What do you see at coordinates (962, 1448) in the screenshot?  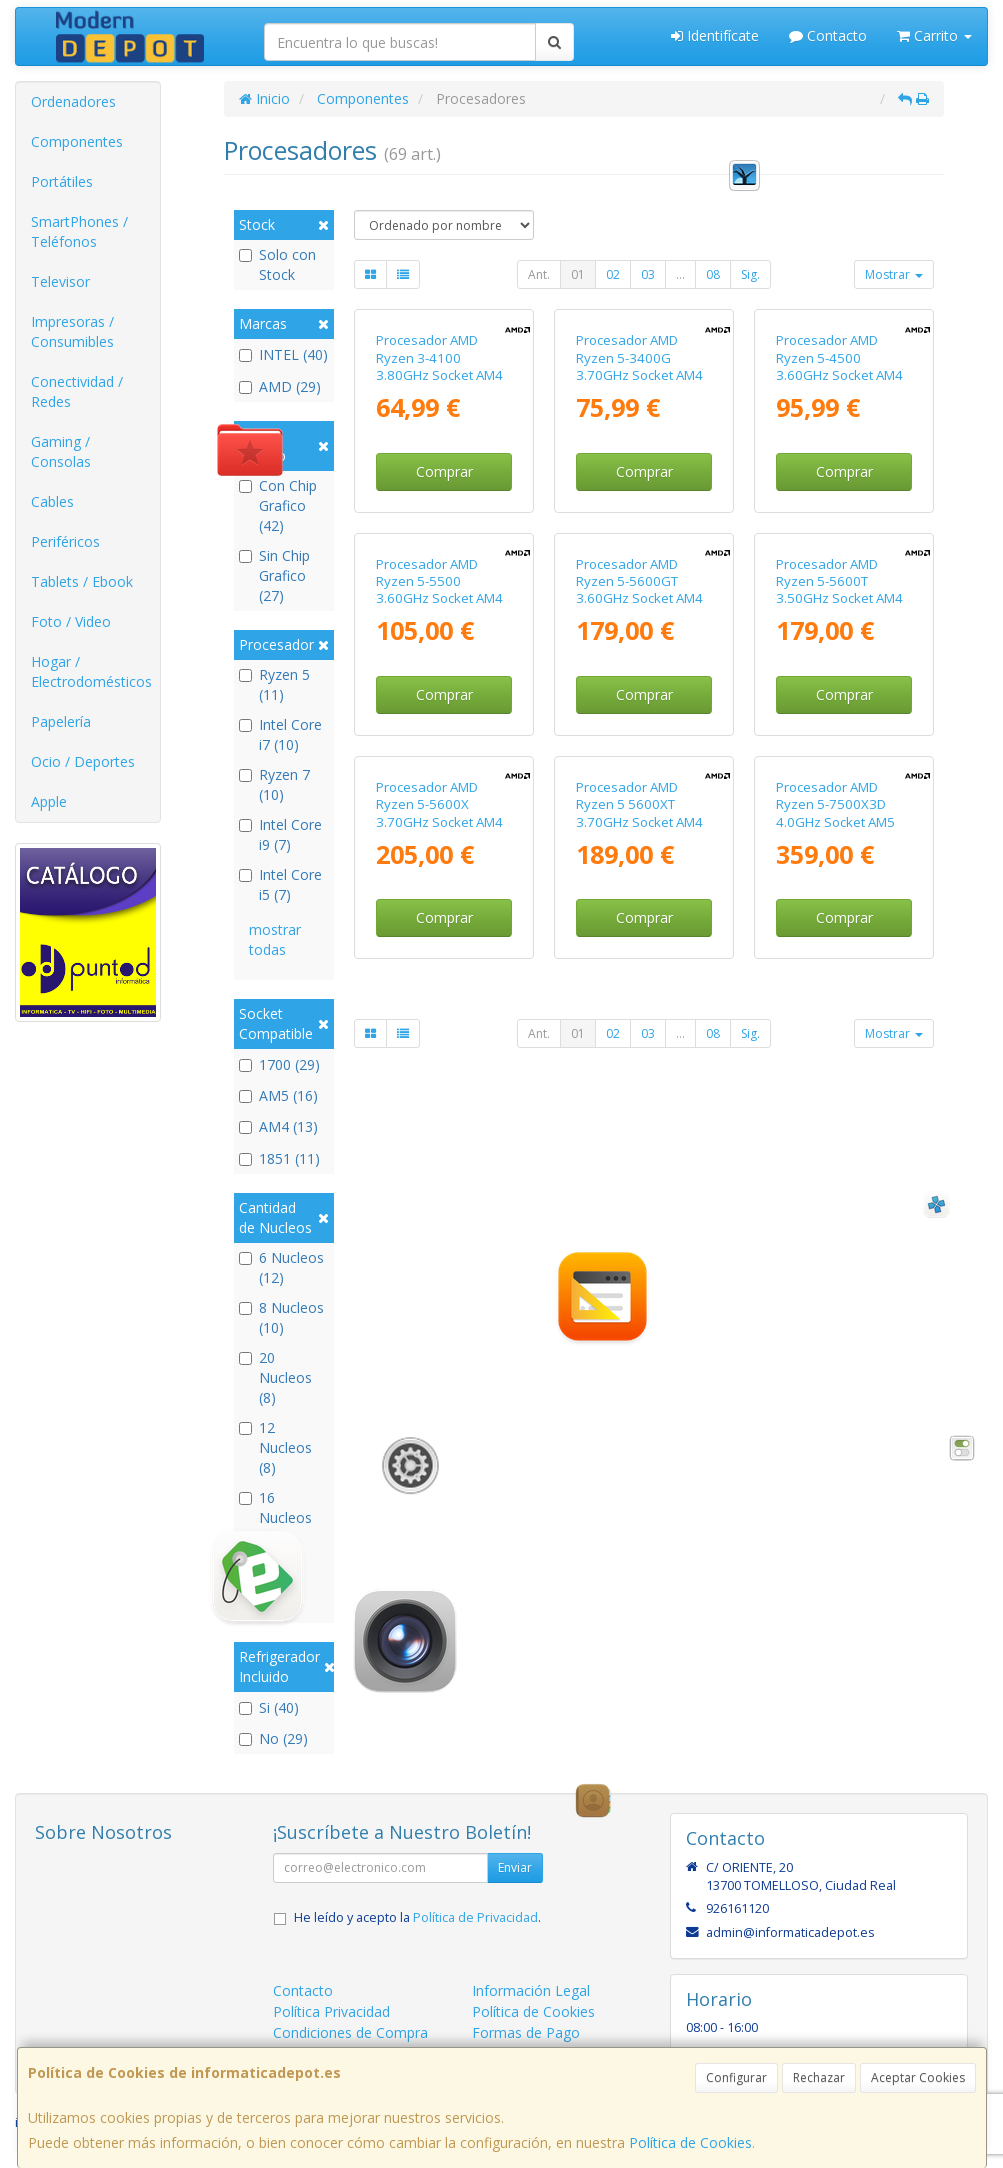 I see `open desktop preferences or settings` at bounding box center [962, 1448].